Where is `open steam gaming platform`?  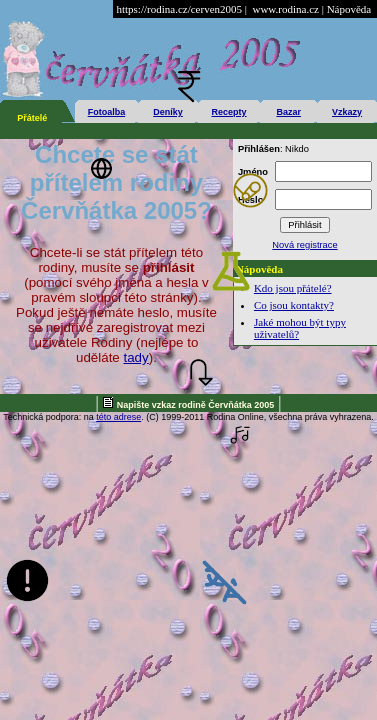 open steam gaming platform is located at coordinates (250, 190).